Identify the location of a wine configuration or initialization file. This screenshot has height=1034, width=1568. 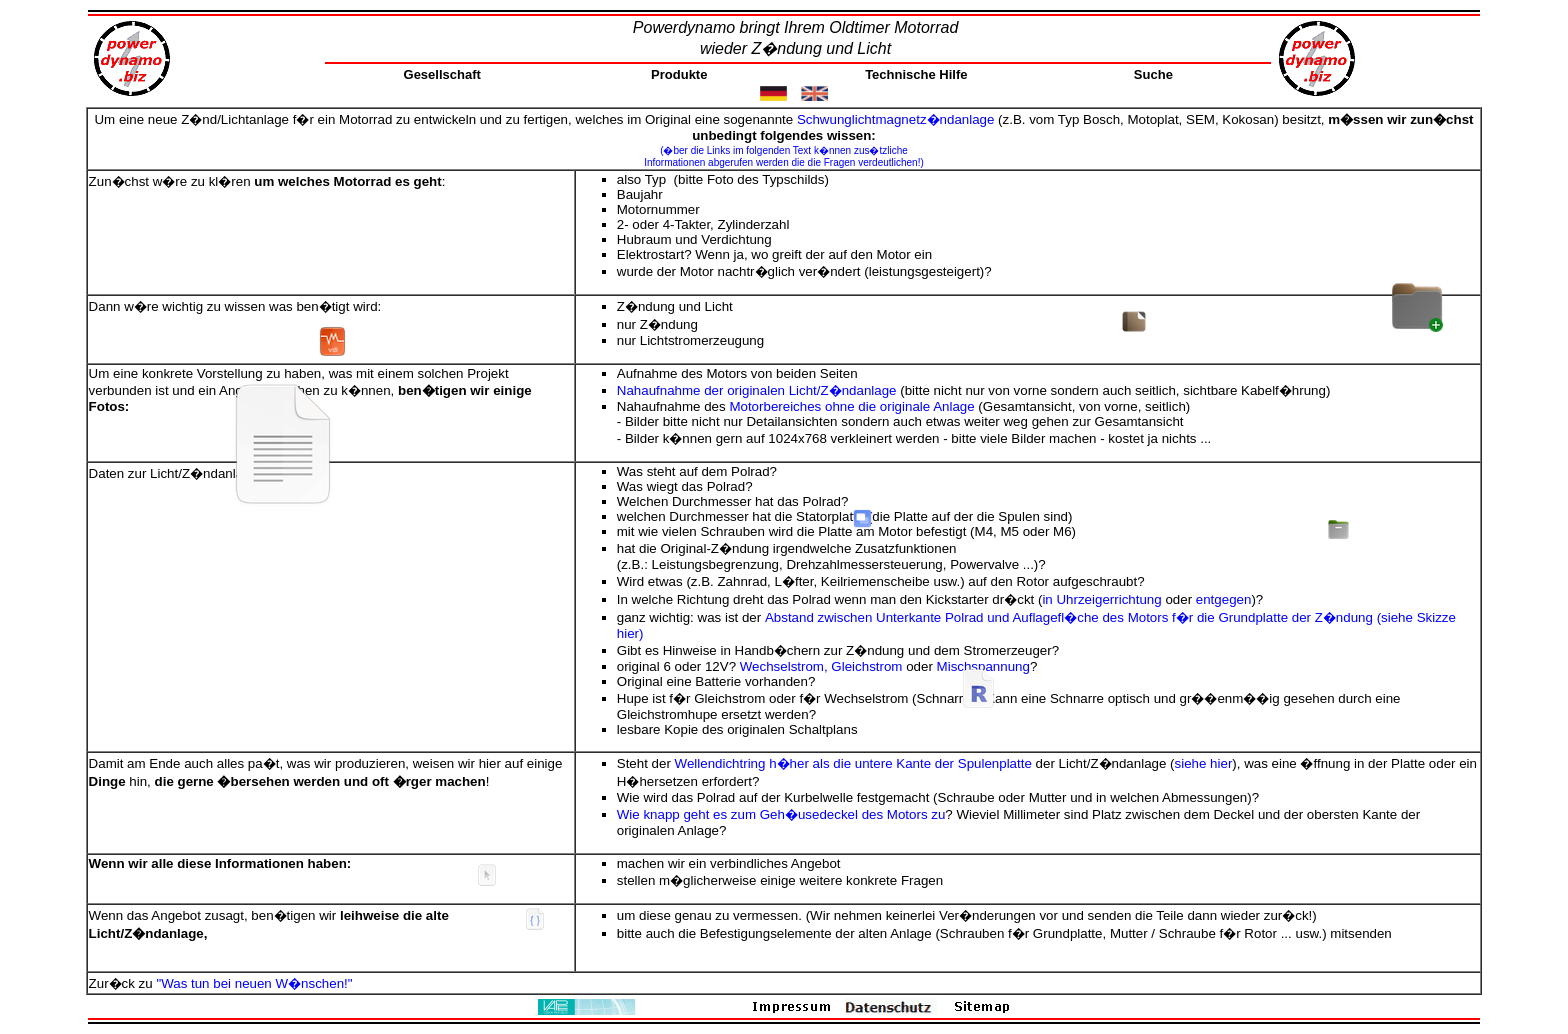
(283, 444).